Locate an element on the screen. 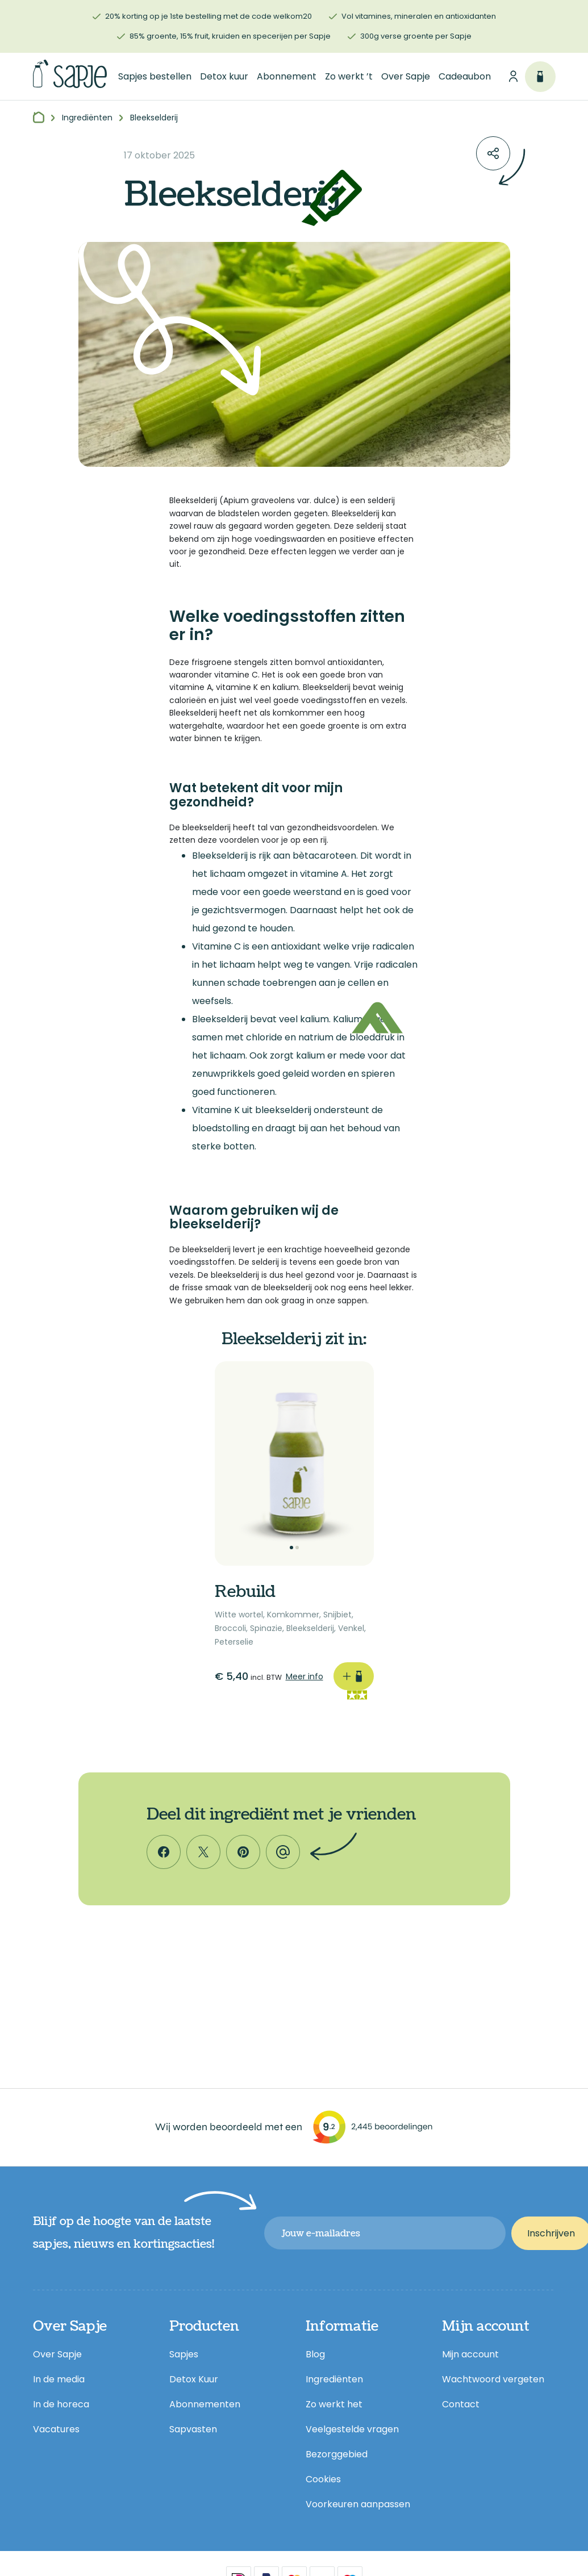 Image resolution: width=588 pixels, height=2576 pixels. highlight or mark up text is located at coordinates (332, 199).